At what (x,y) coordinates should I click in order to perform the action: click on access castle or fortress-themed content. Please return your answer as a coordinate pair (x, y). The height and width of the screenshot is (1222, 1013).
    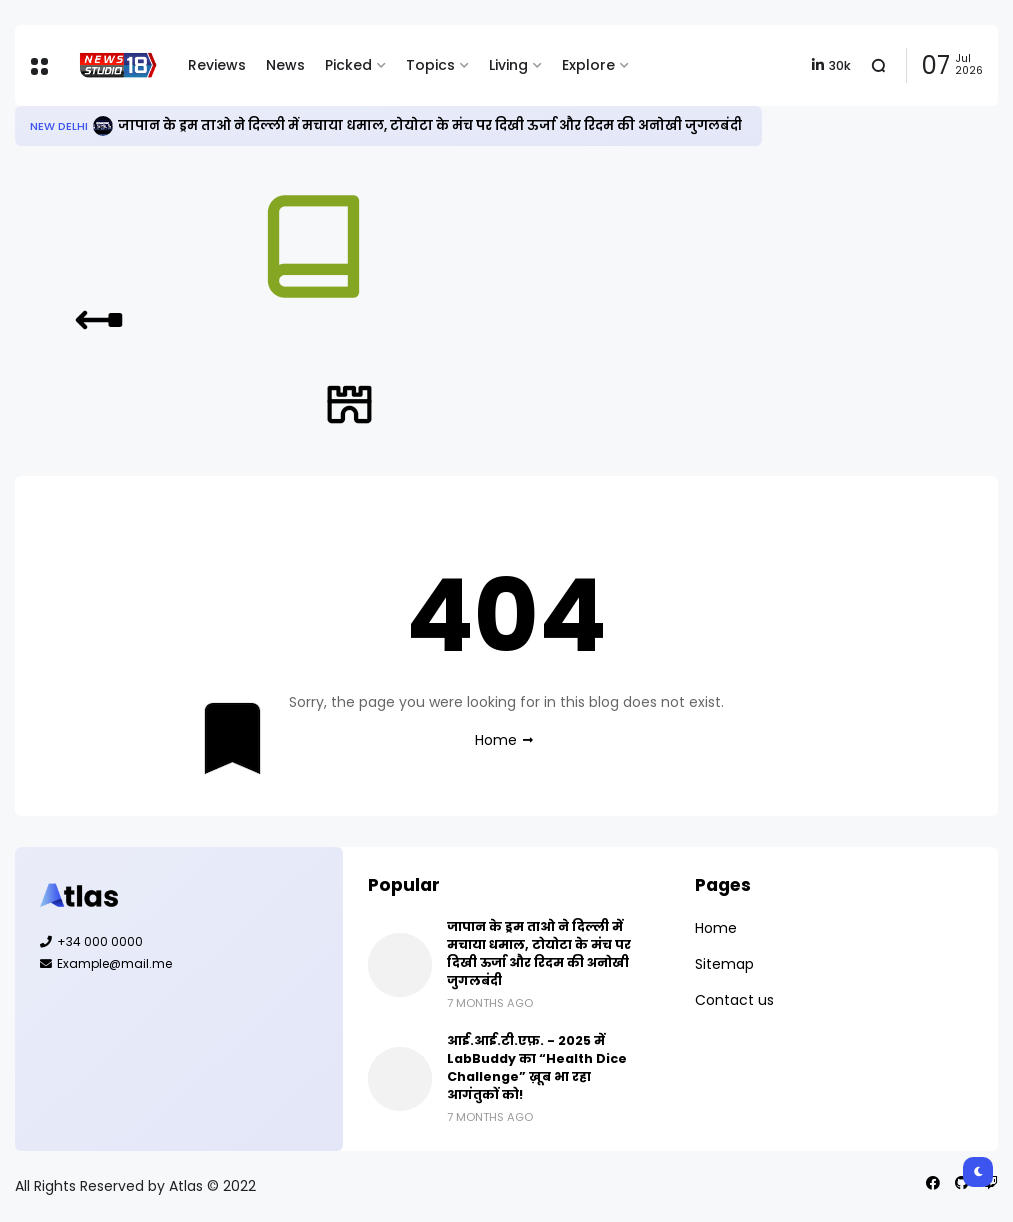
    Looking at the image, I should click on (349, 403).